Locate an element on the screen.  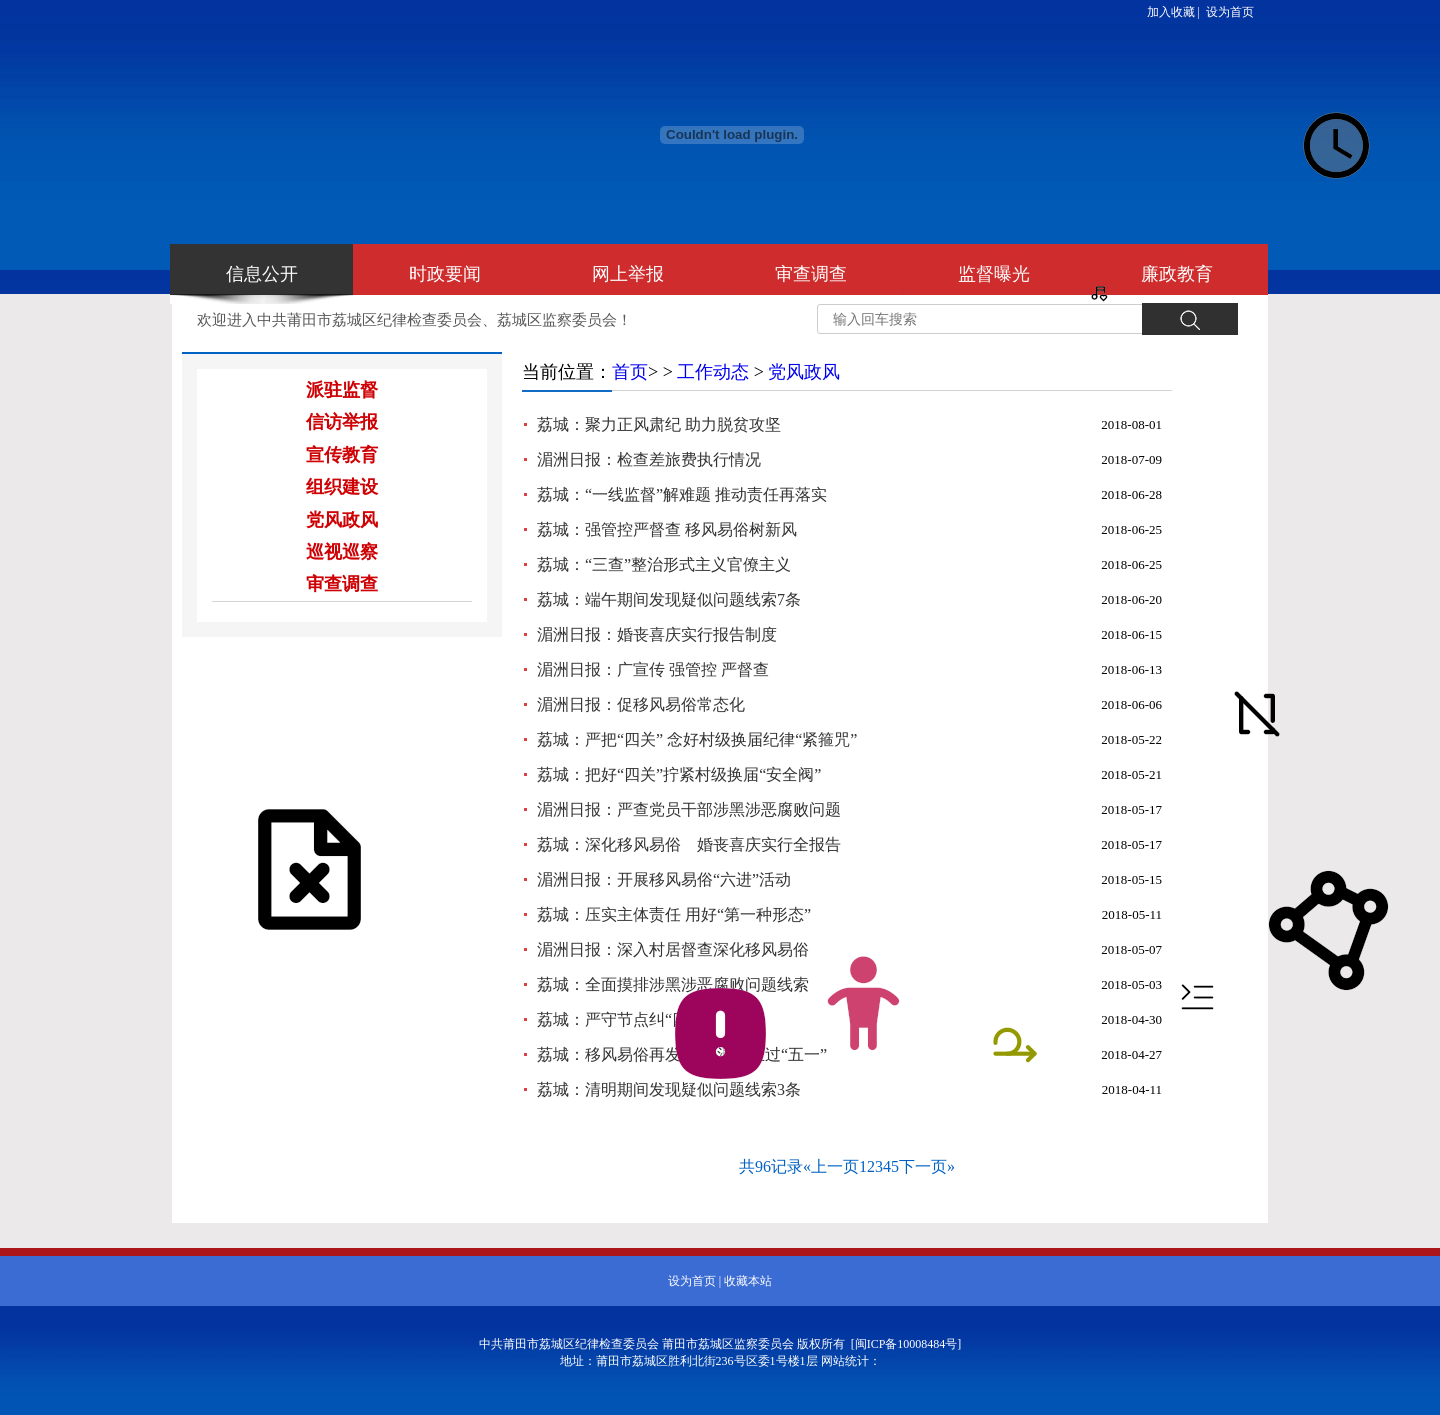
disable code block or syntax formatting is located at coordinates (1257, 714).